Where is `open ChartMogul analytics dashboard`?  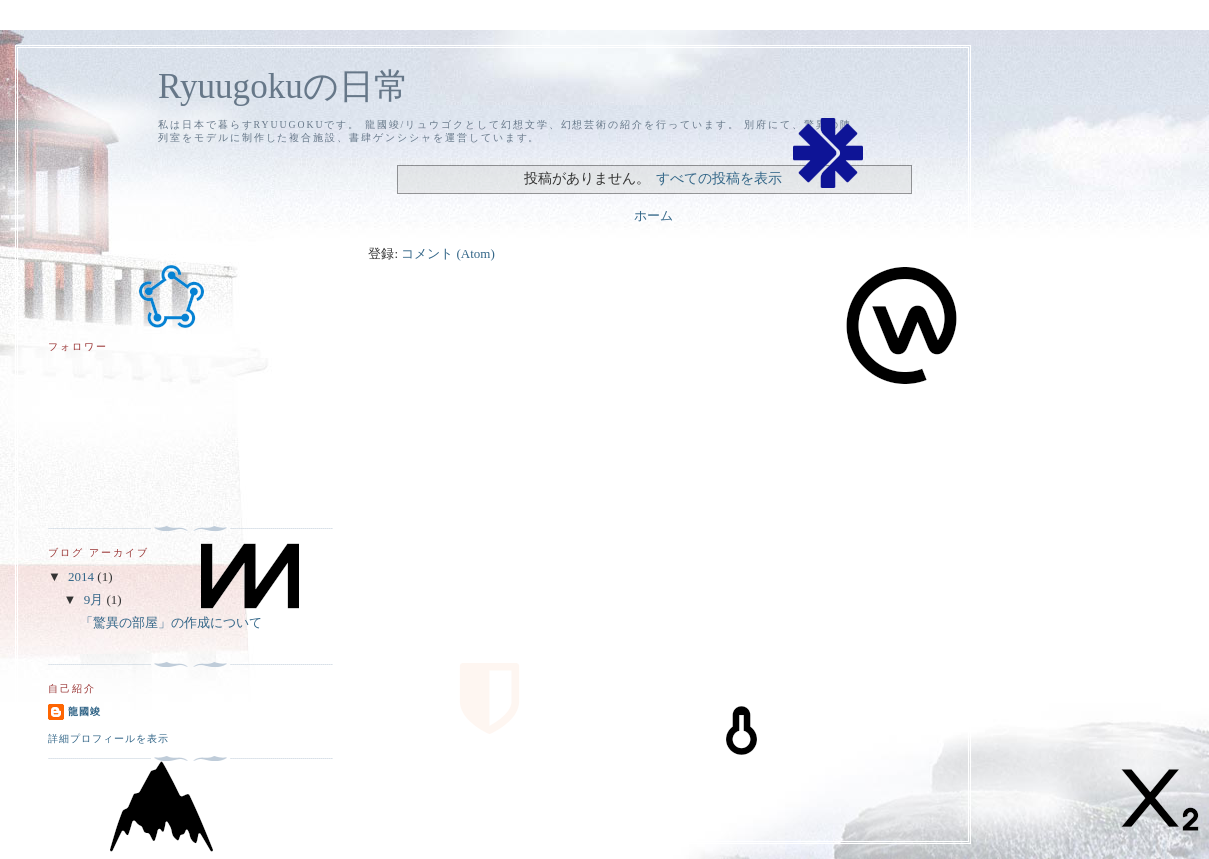
open ChartMogul analytics dashboard is located at coordinates (250, 576).